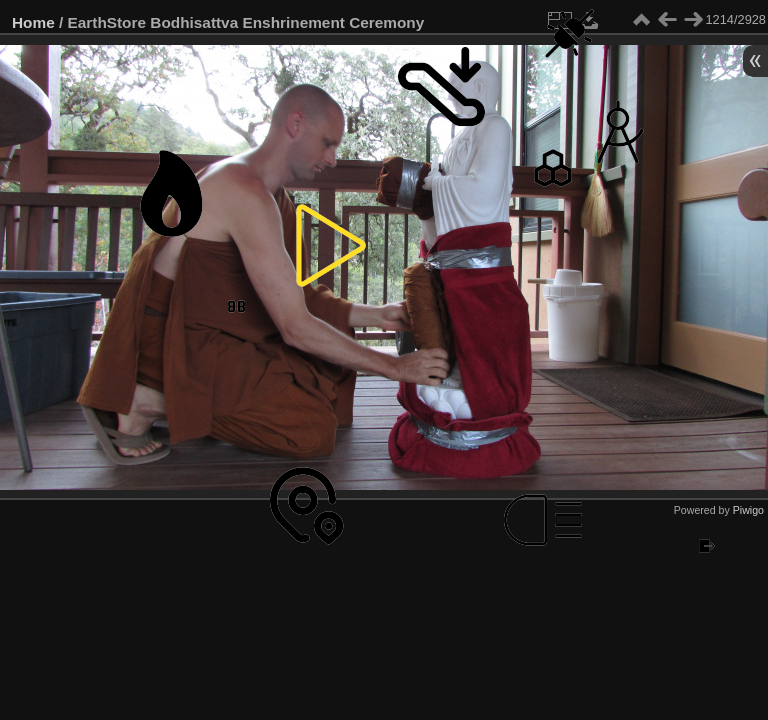 The image size is (768, 720). I want to click on start playing media content, so click(321, 245).